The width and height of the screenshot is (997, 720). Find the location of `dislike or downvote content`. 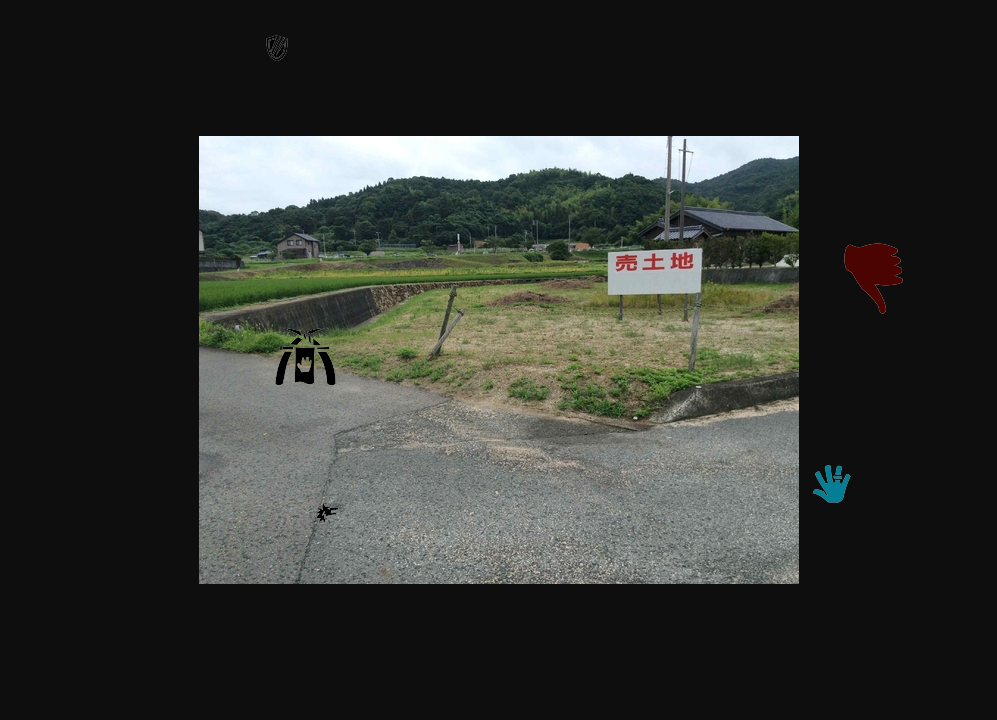

dislike or downvote content is located at coordinates (873, 278).